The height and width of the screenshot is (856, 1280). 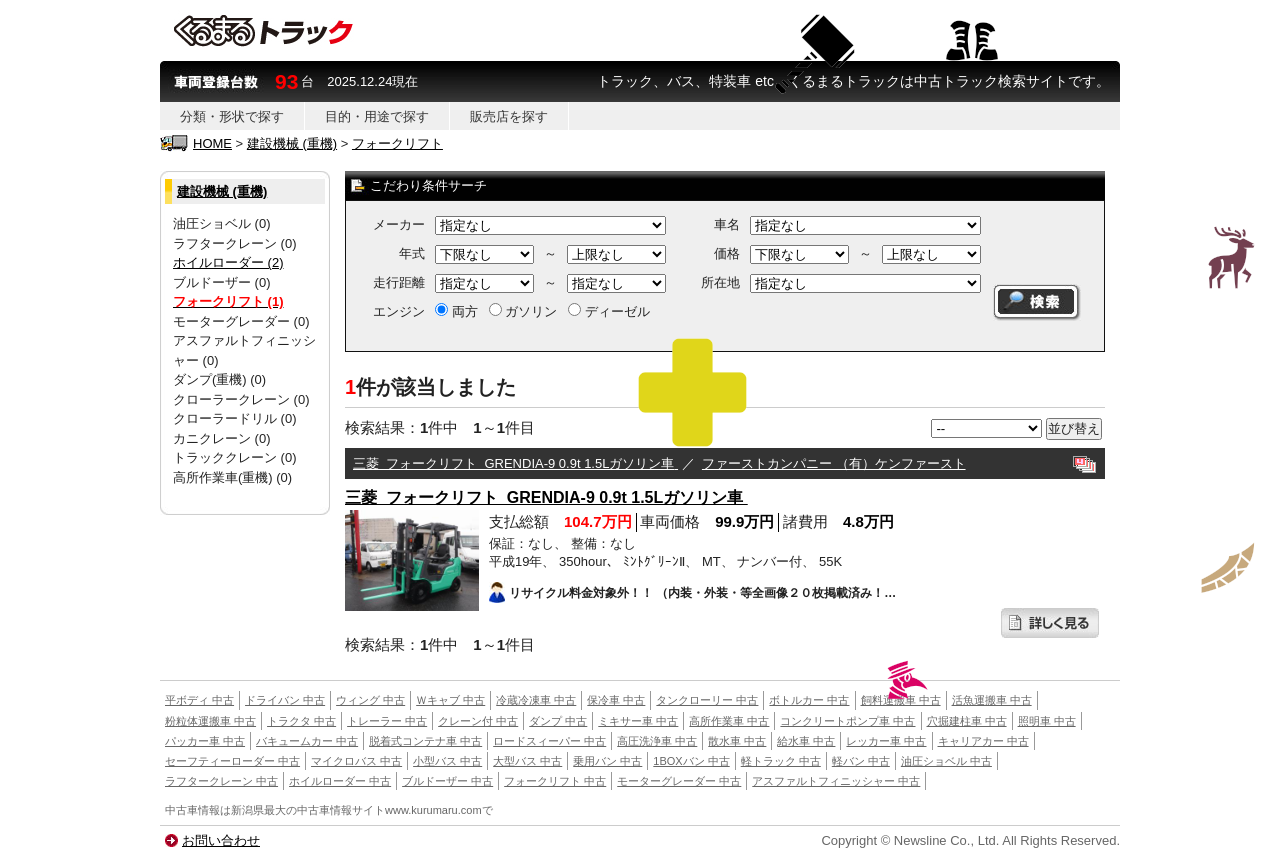 What do you see at coordinates (972, 40) in the screenshot?
I see `equip steel-toe boots to your character` at bounding box center [972, 40].